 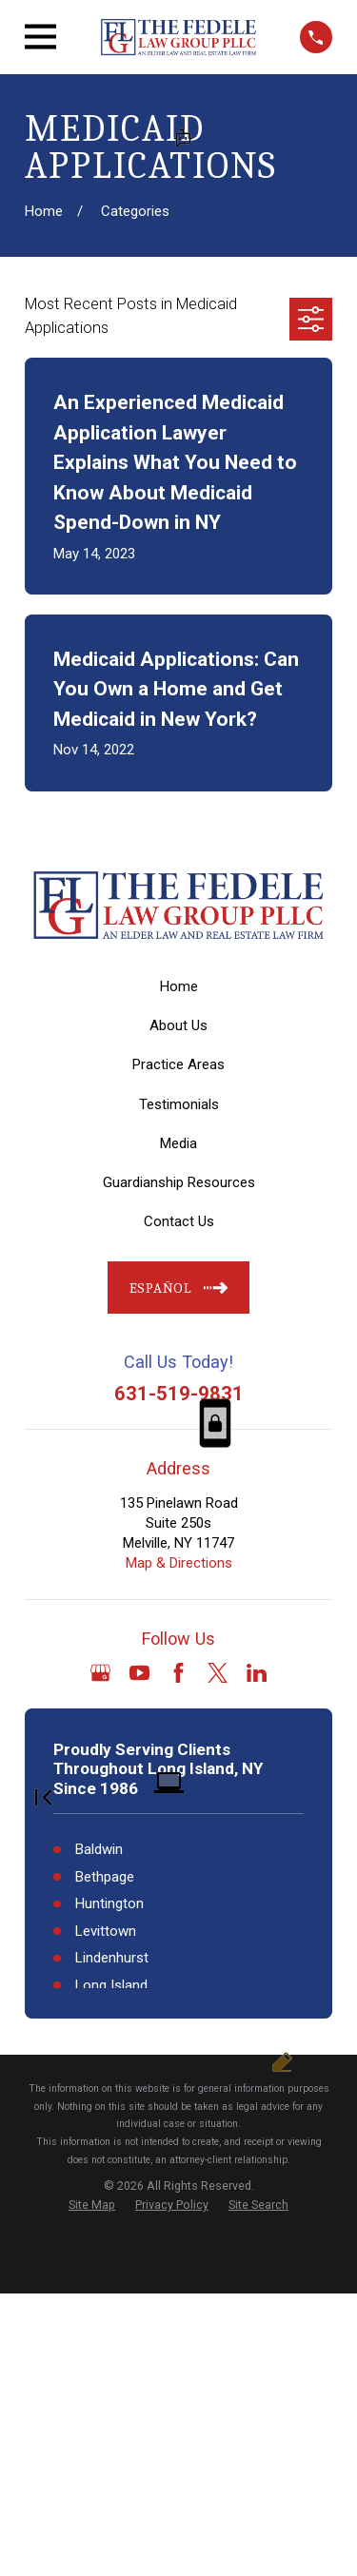 I want to click on go to first page, so click(x=43, y=1797).